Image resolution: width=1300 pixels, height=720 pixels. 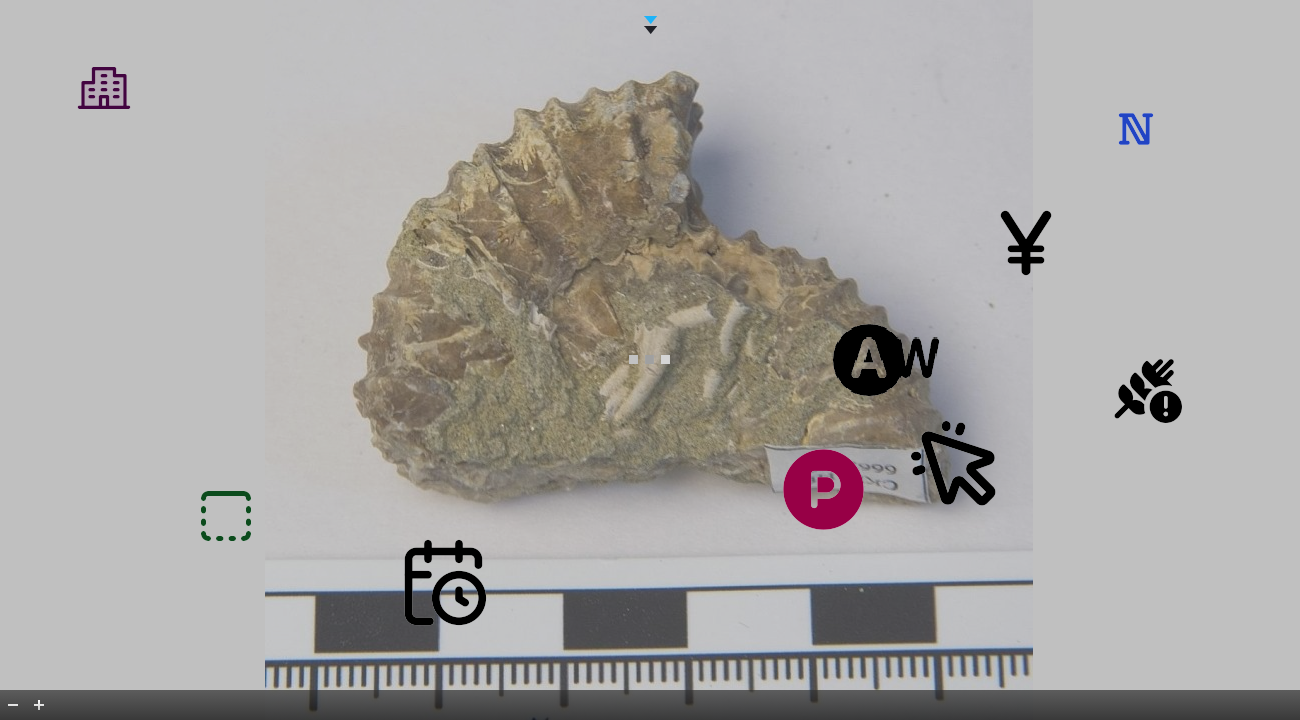 I want to click on expand content to fill available space, so click(x=226, y=516).